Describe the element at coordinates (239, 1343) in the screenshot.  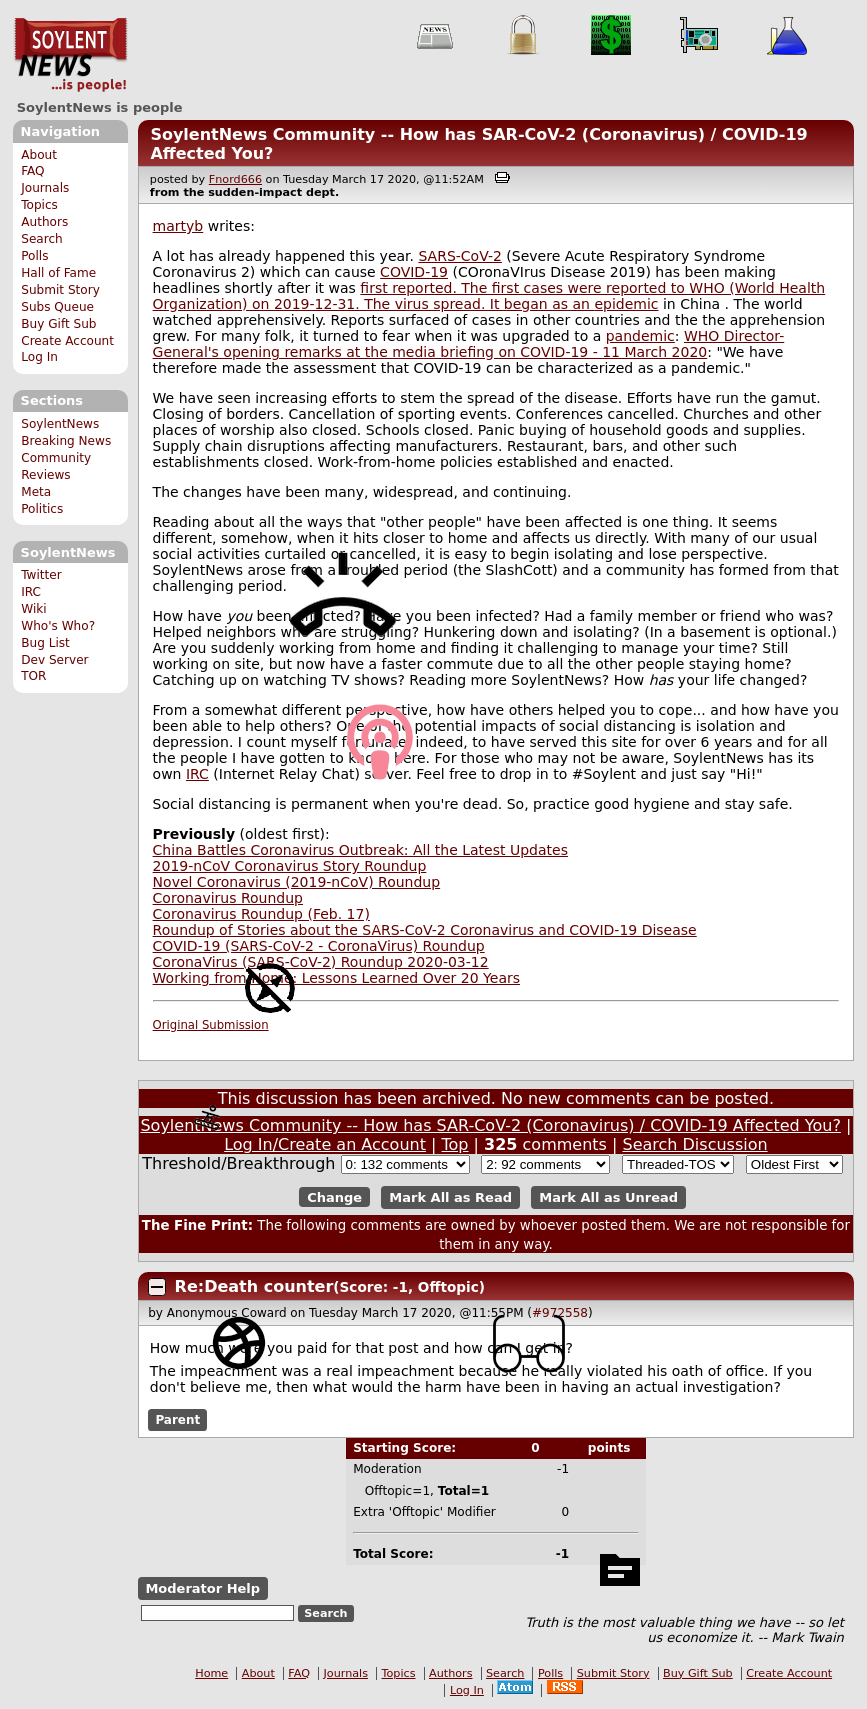
I see `view dribbble profile or portfolio` at that location.